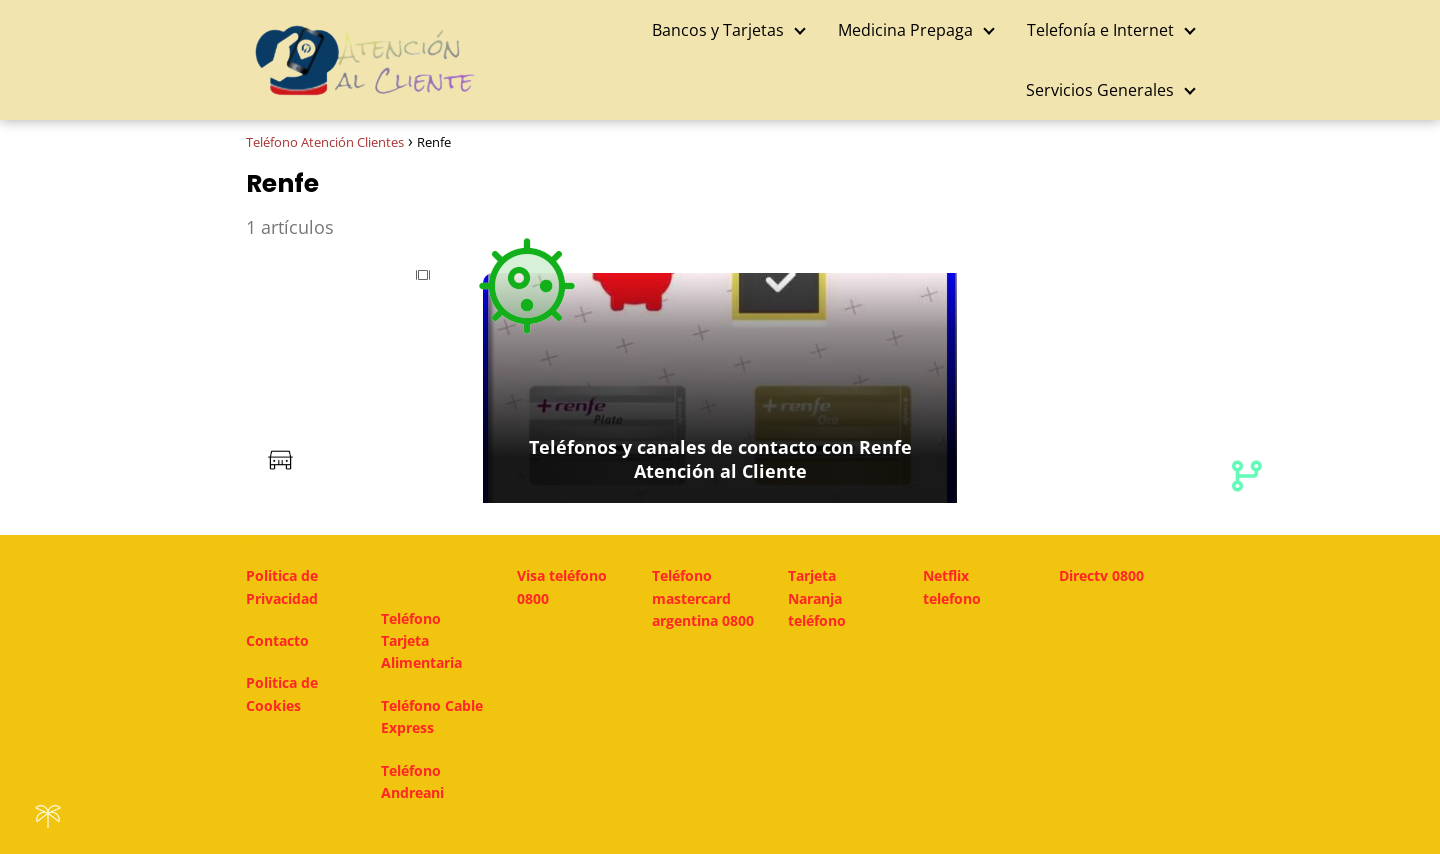  Describe the element at coordinates (527, 286) in the screenshot. I see `indicates a virus or malware threat detected` at that location.